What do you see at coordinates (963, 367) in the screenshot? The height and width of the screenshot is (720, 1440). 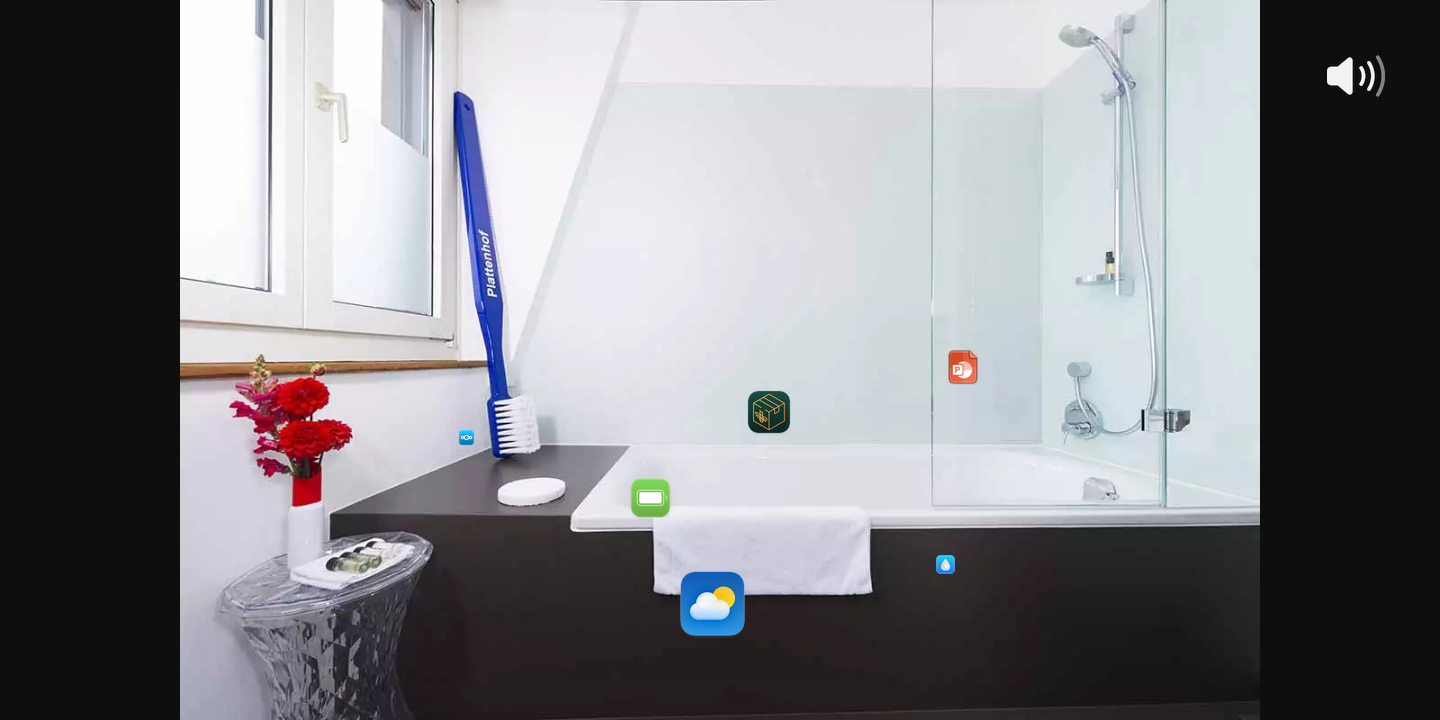 I see `a microsoft powerpoint file` at bounding box center [963, 367].